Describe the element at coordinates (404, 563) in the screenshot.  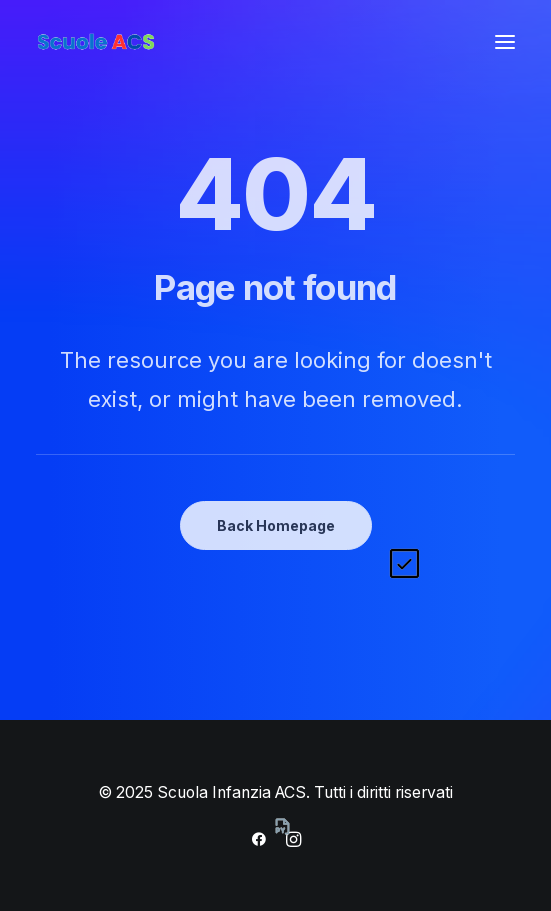
I see `mark a task or item as complete` at that location.